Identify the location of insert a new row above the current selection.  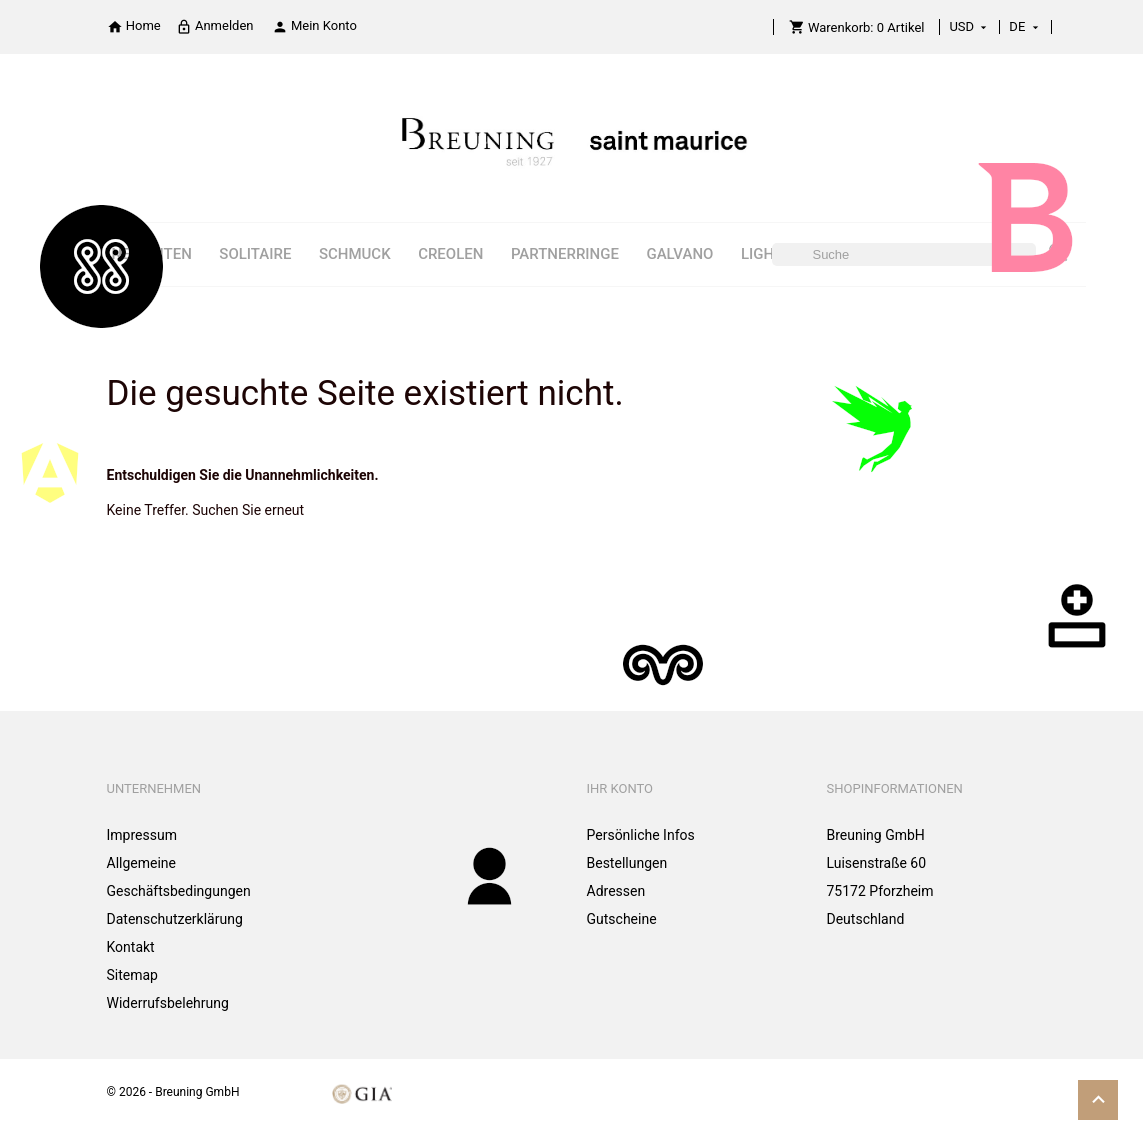
(1077, 619).